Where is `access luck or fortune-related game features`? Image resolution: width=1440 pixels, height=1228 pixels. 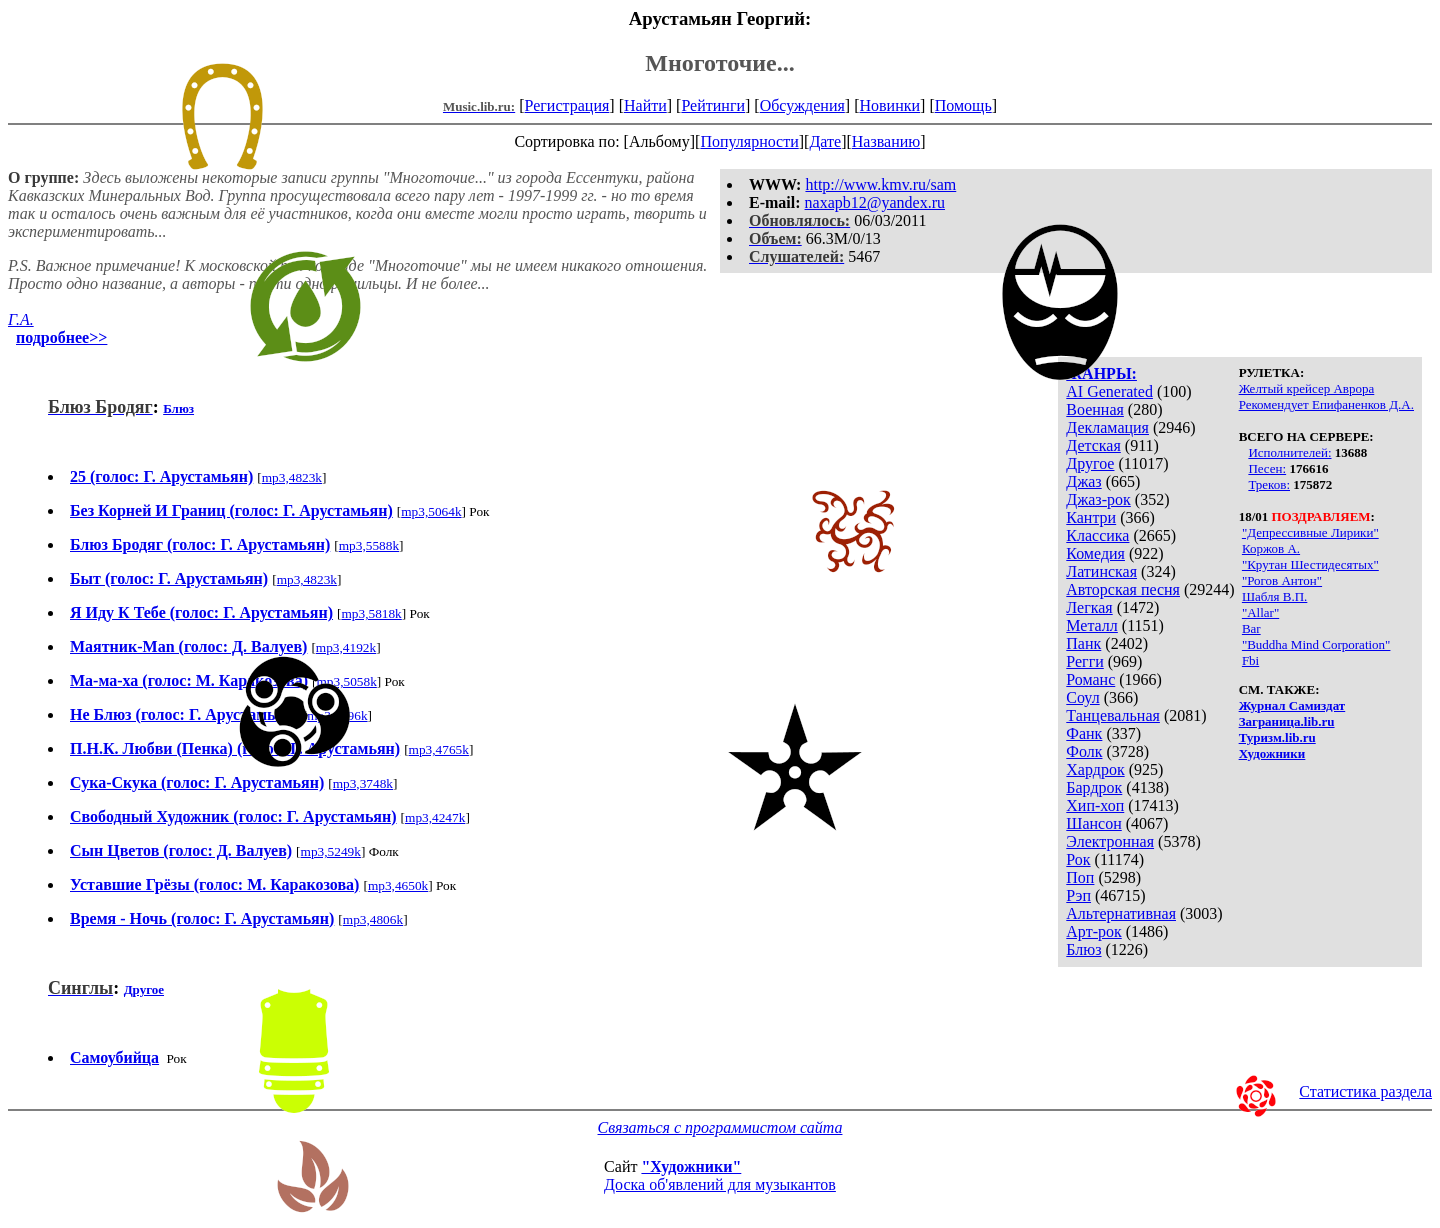
access luck or fortune-related game features is located at coordinates (222, 116).